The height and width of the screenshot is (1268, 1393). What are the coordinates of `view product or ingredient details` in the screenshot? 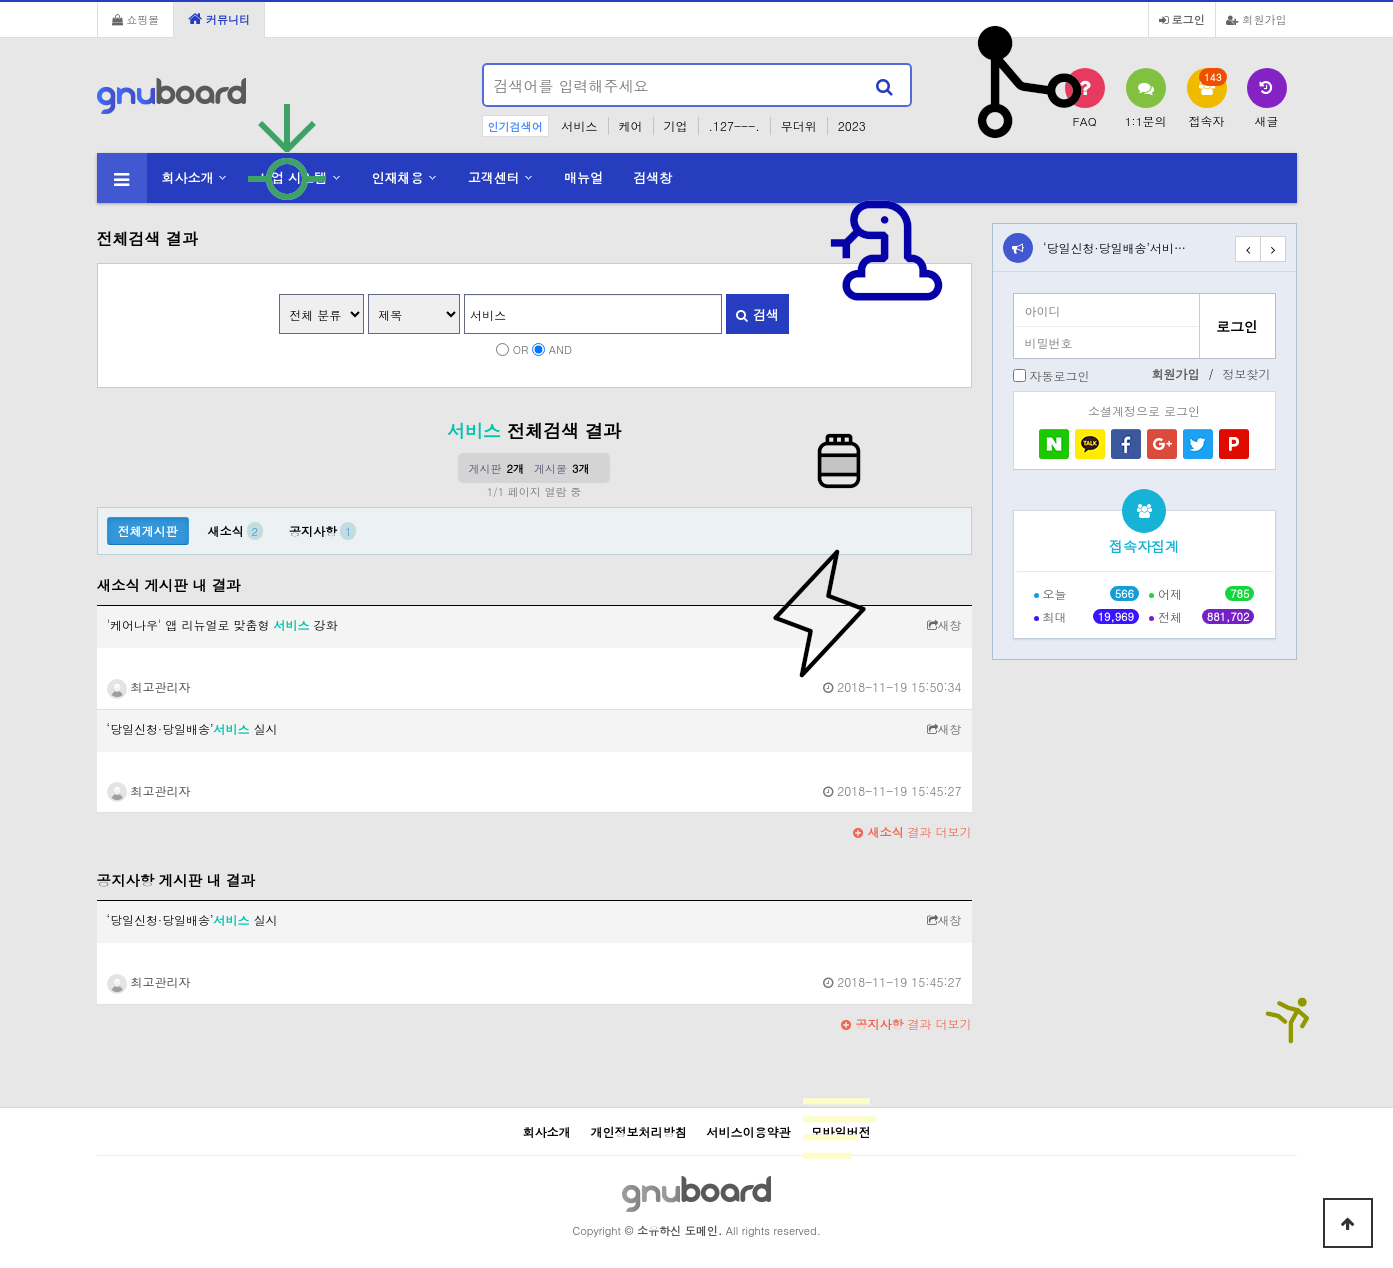 It's located at (839, 461).